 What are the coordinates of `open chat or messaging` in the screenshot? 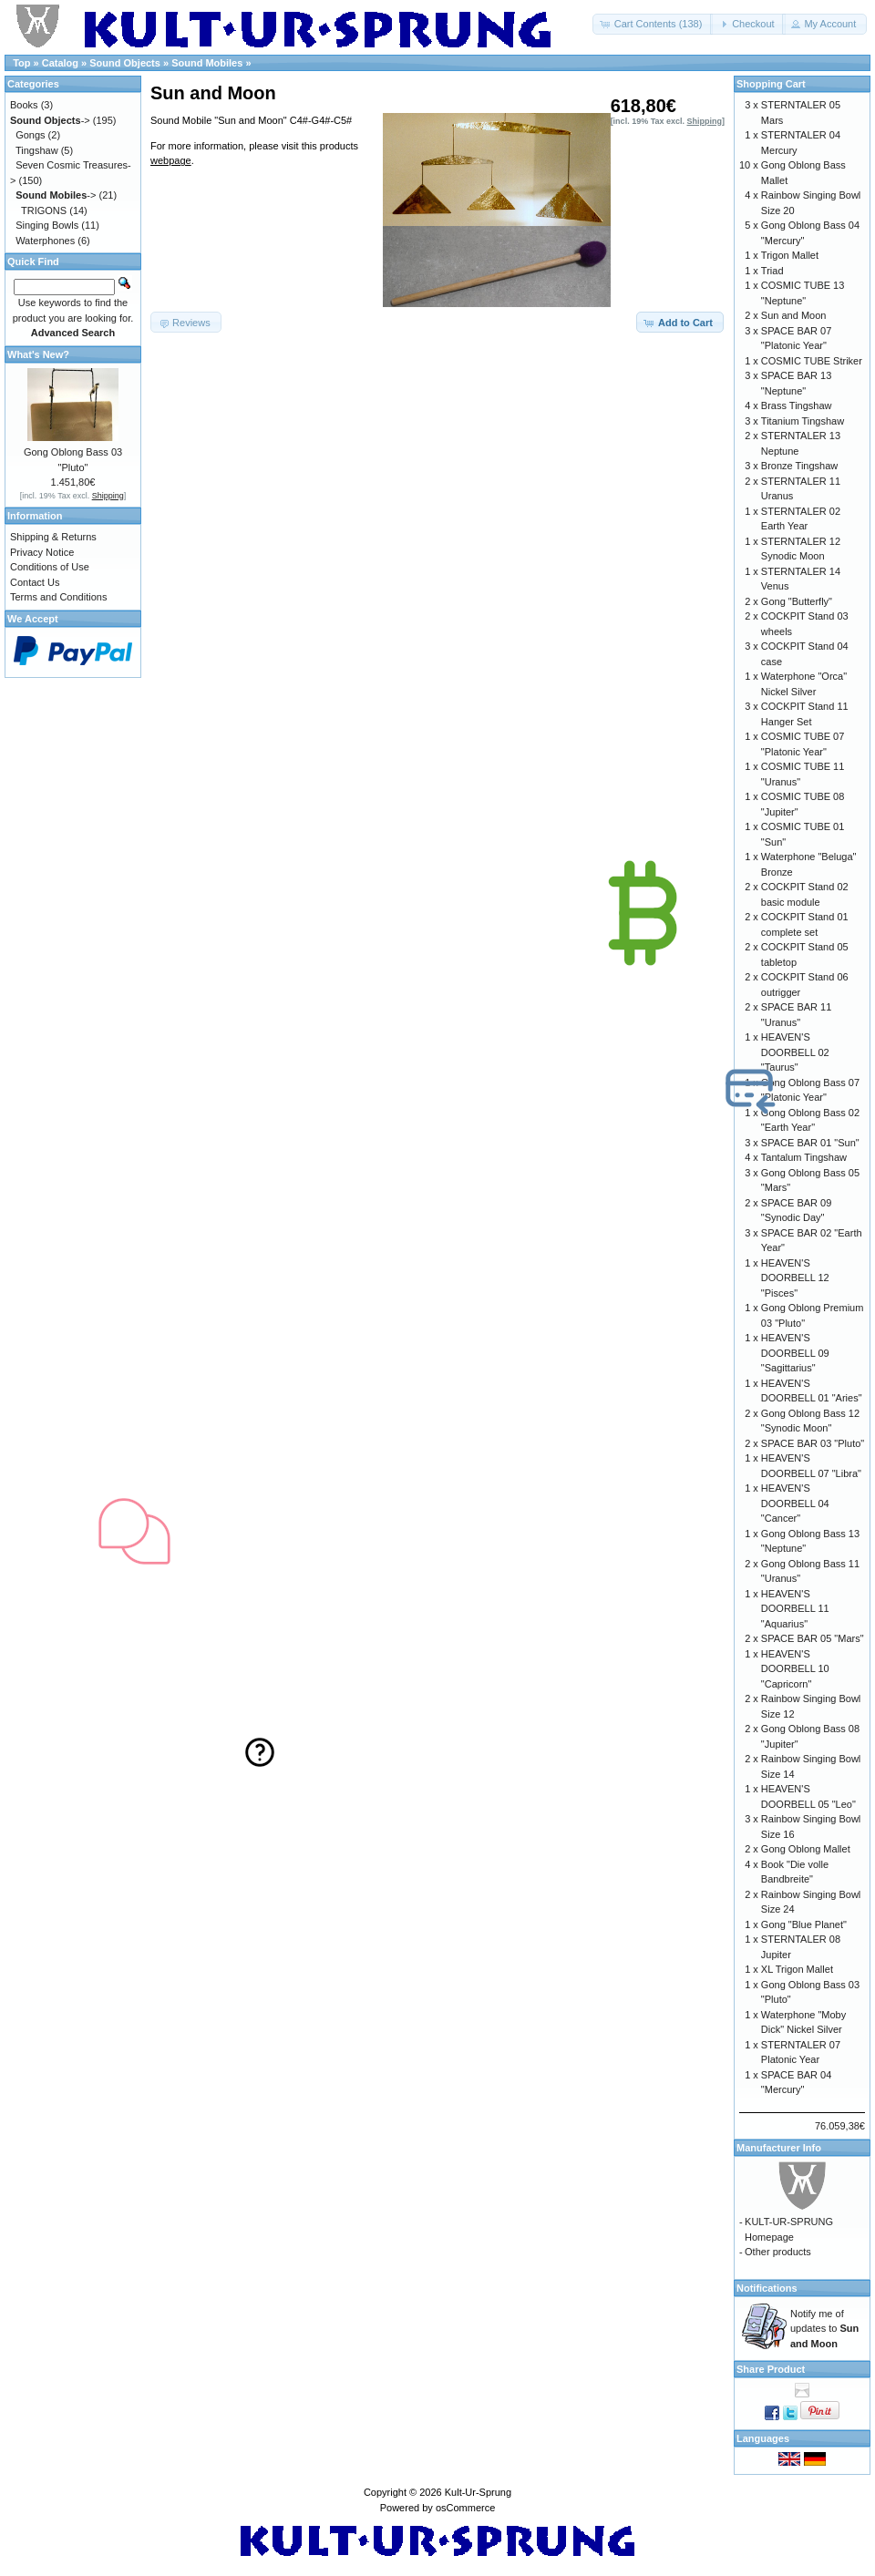 It's located at (134, 1531).